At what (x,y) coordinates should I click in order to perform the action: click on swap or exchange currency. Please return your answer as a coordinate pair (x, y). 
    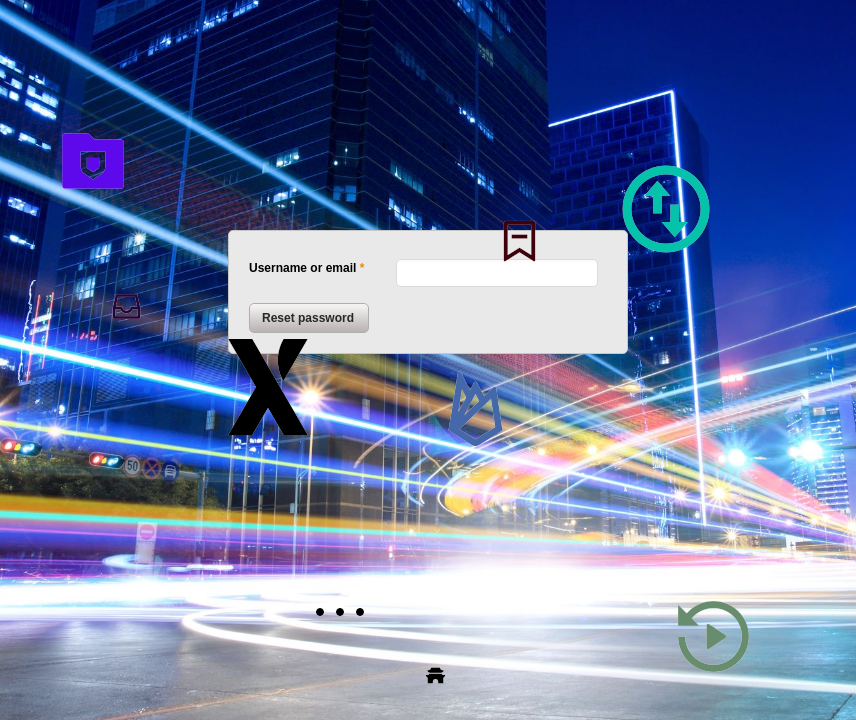
    Looking at the image, I should click on (666, 209).